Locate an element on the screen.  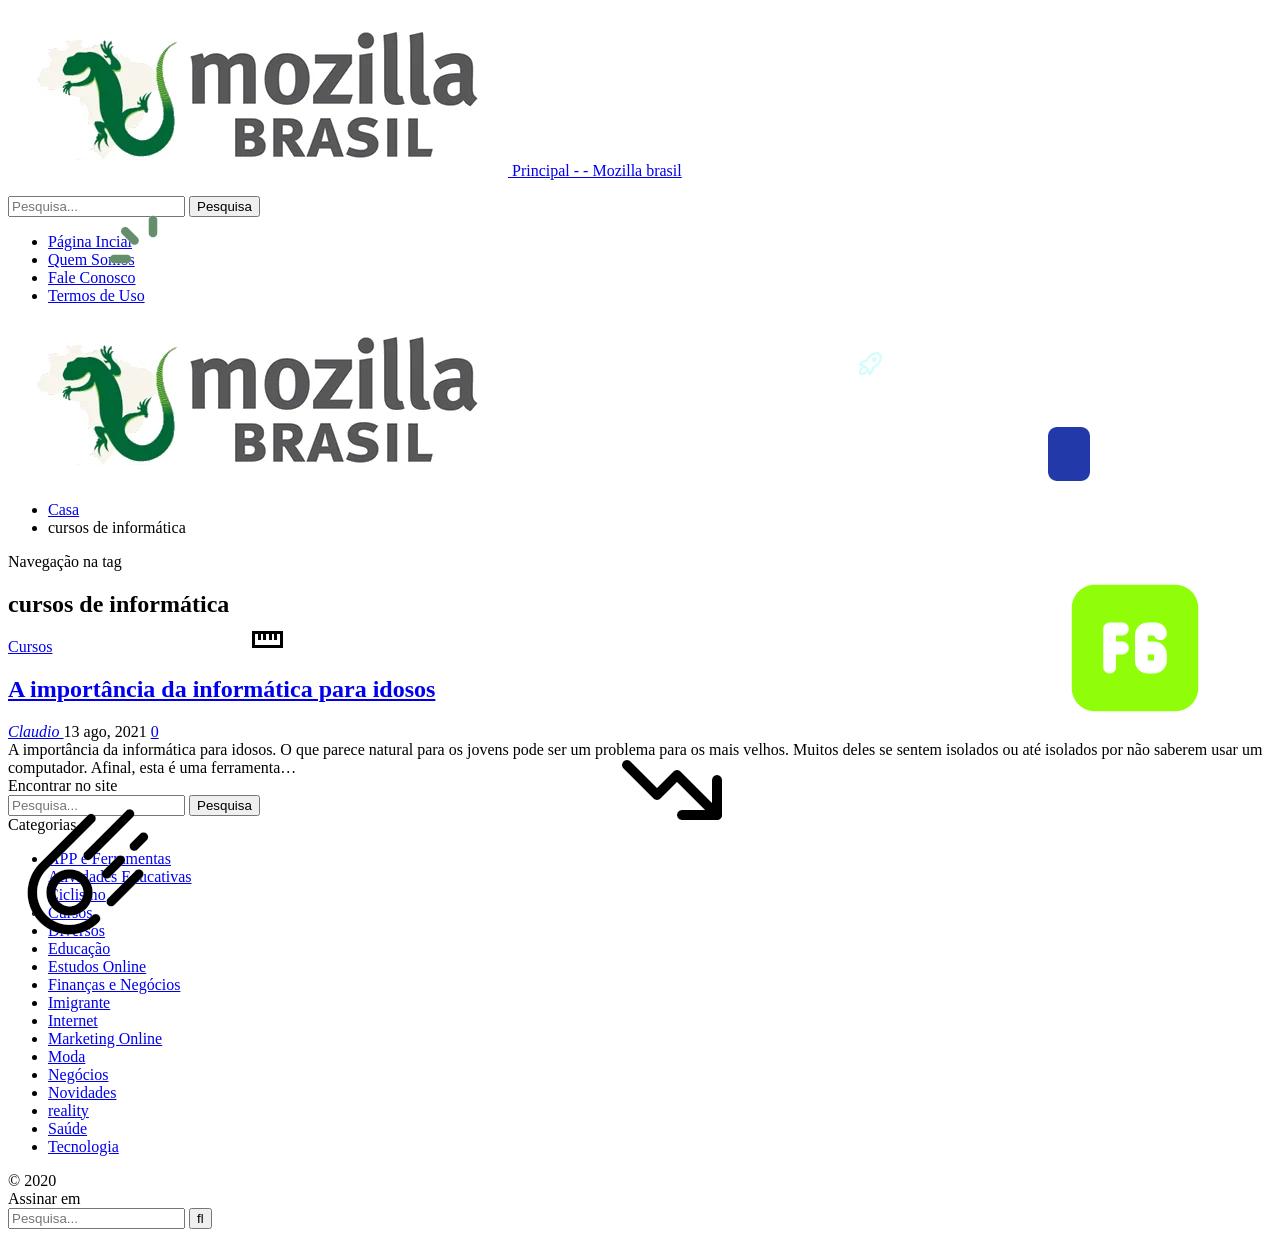
switch to portrait orientation is located at coordinates (1069, 454).